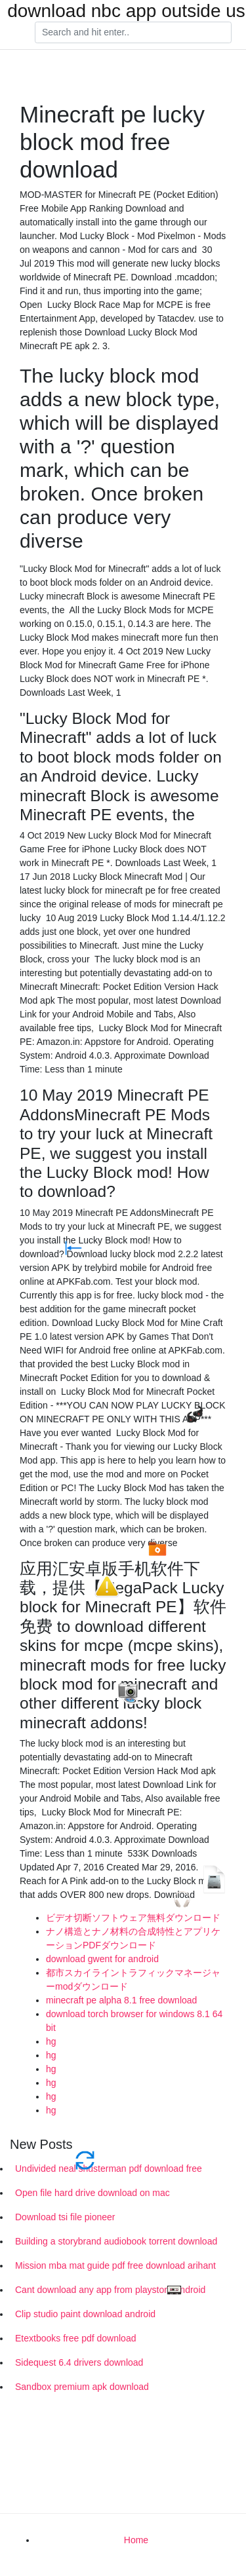  I want to click on indicates terminal session recording is active, so click(174, 2290).